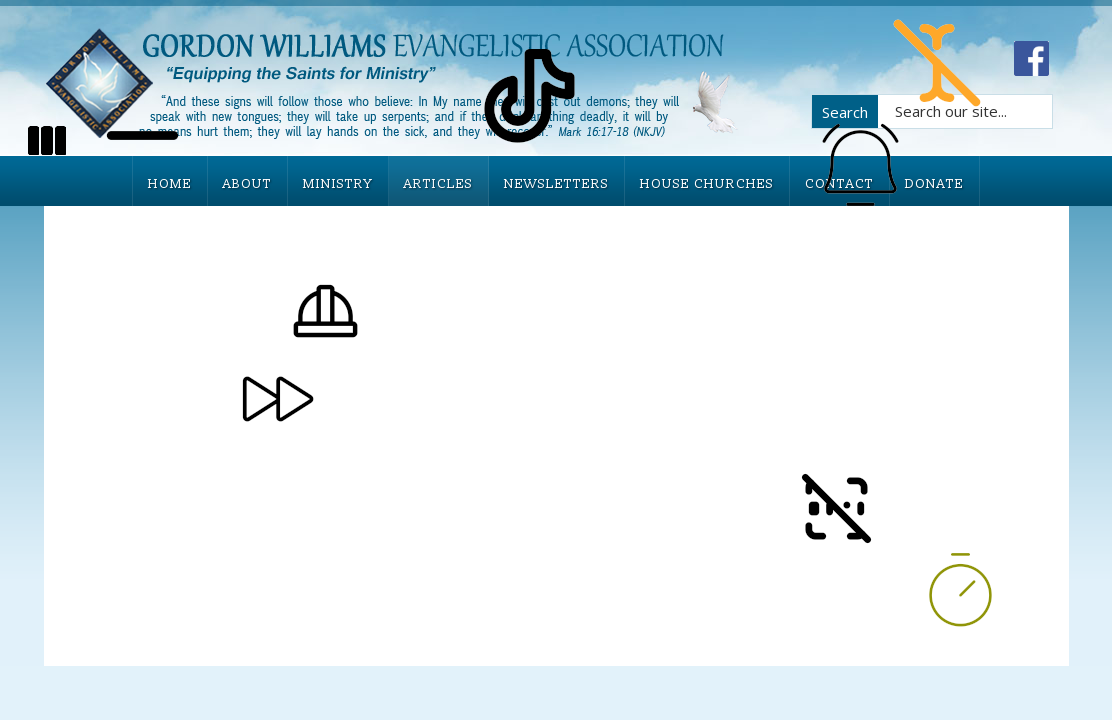  I want to click on access construction or site safety settings, so click(325, 314).